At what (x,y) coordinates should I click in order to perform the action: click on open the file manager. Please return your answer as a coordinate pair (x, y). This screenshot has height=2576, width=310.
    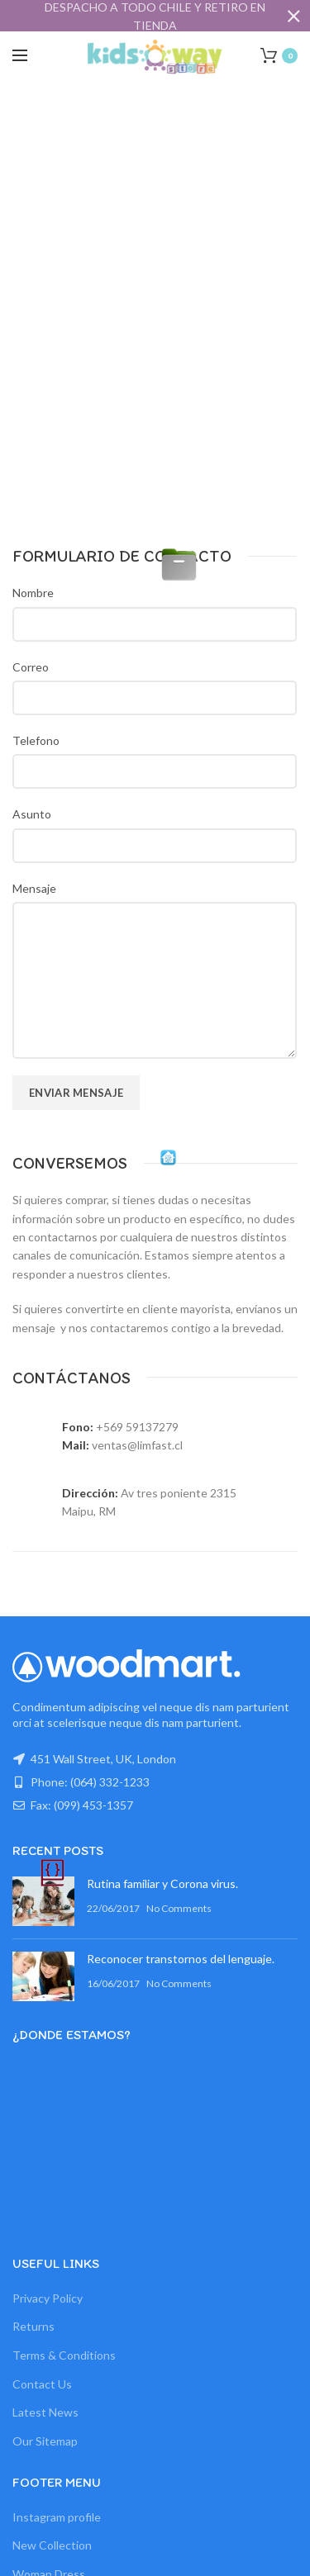
    Looking at the image, I should click on (179, 564).